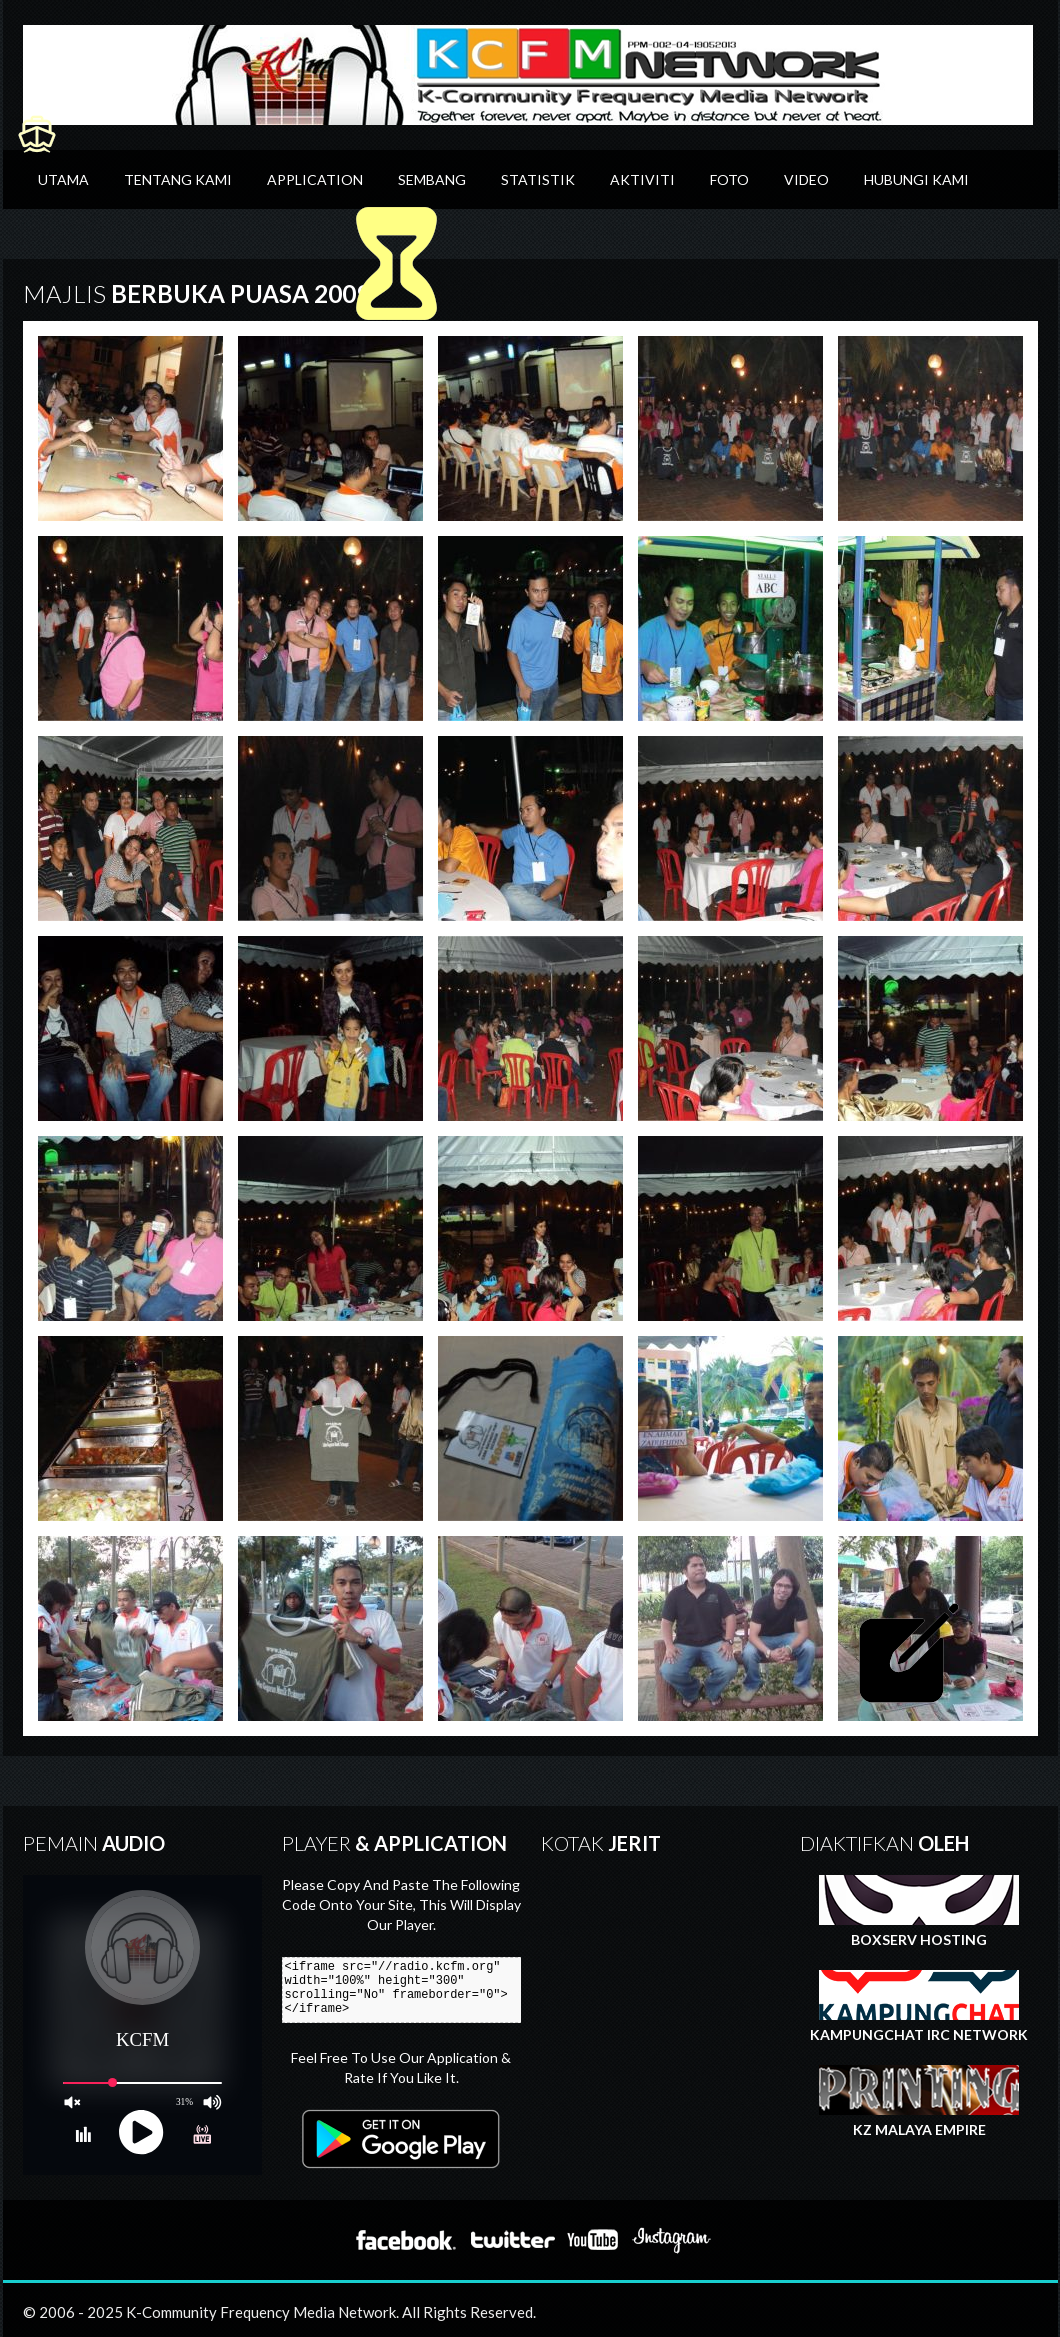  Describe the element at coordinates (396, 263) in the screenshot. I see `indicates loading or processing in progress` at that location.